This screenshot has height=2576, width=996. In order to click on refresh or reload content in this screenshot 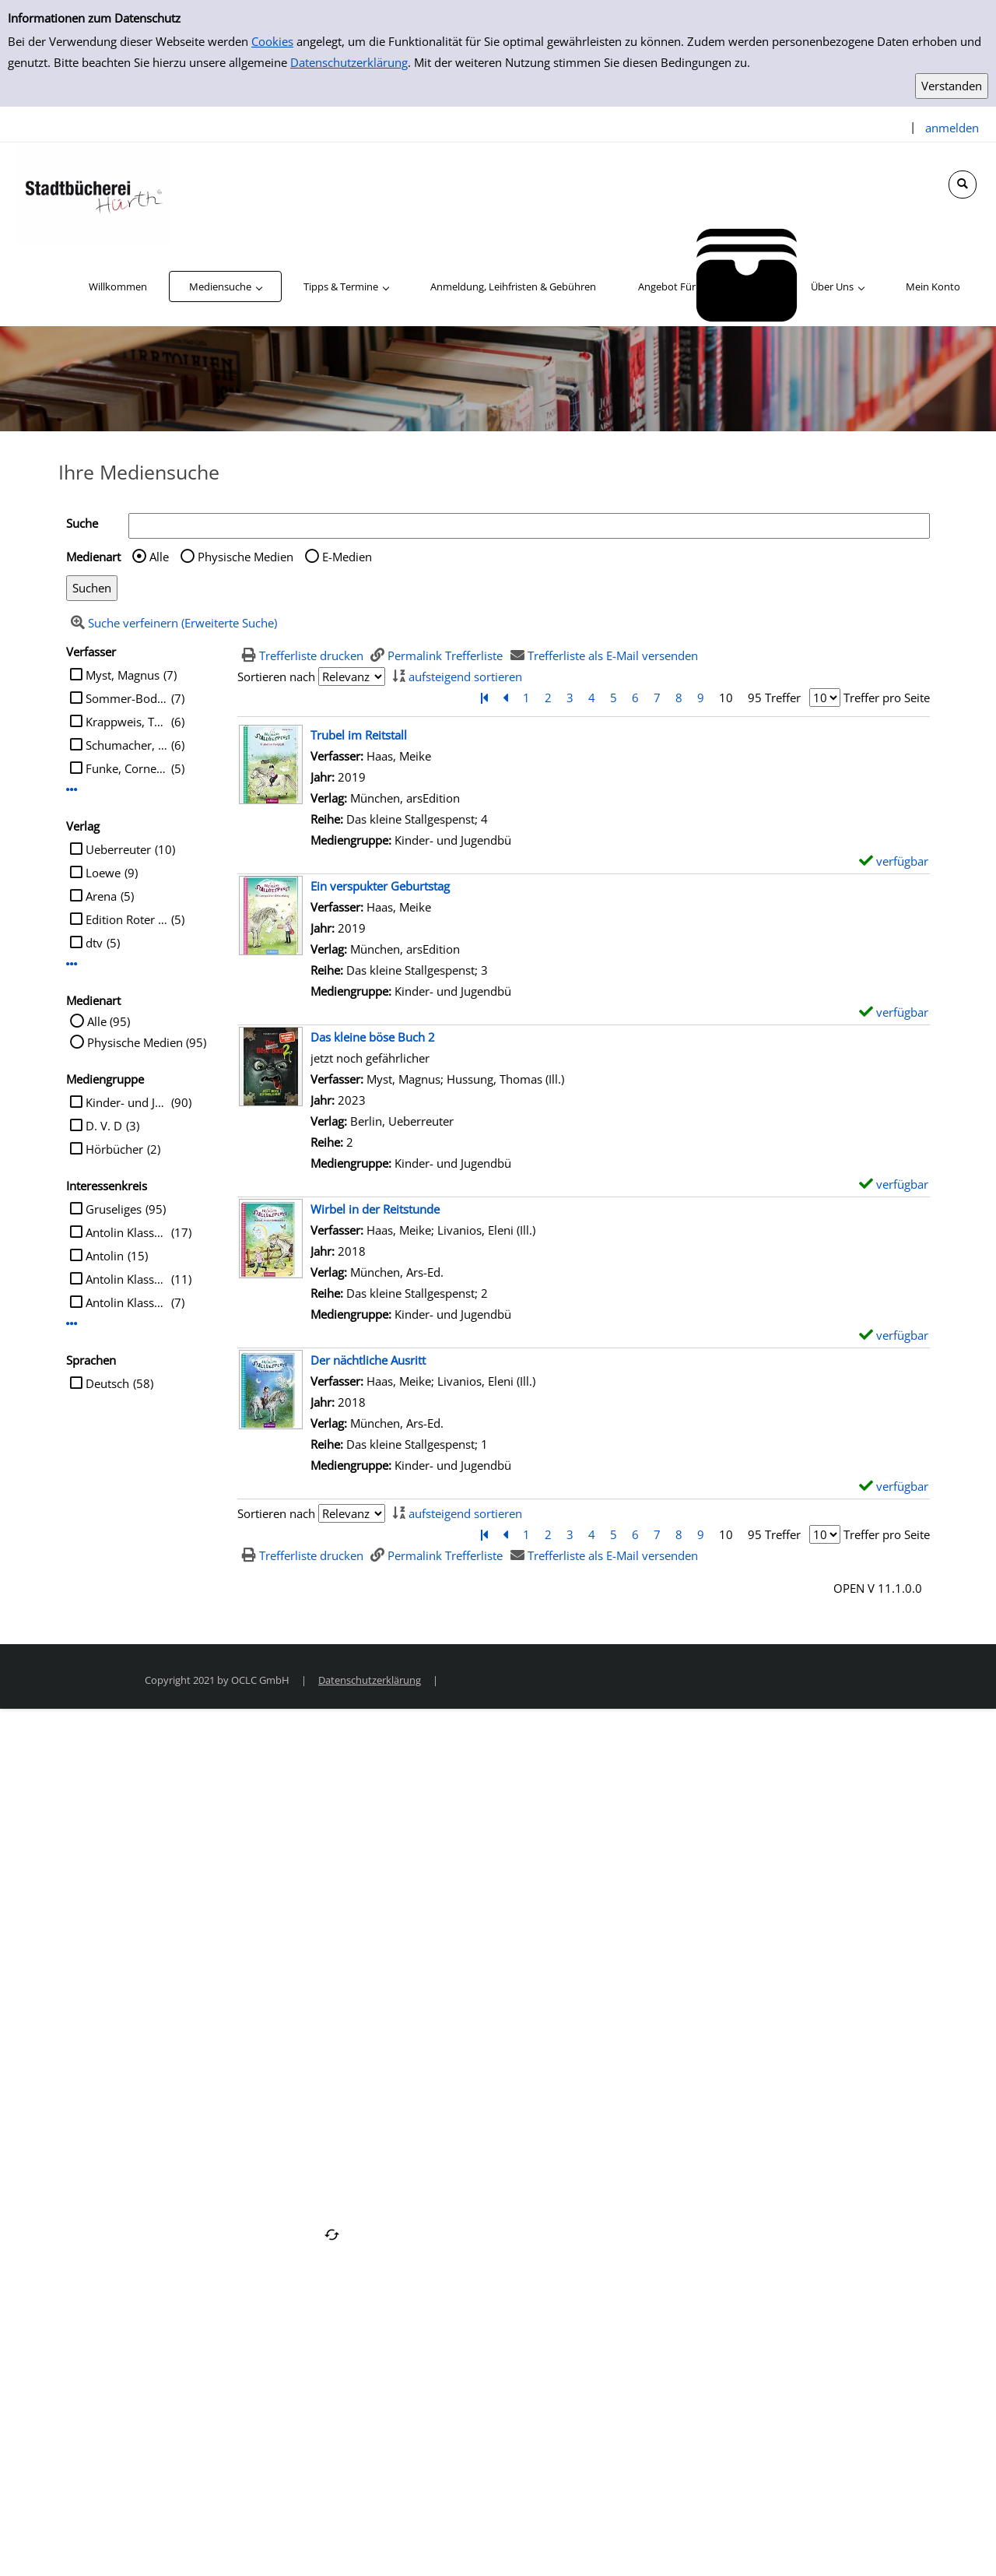, I will do `click(331, 2234)`.